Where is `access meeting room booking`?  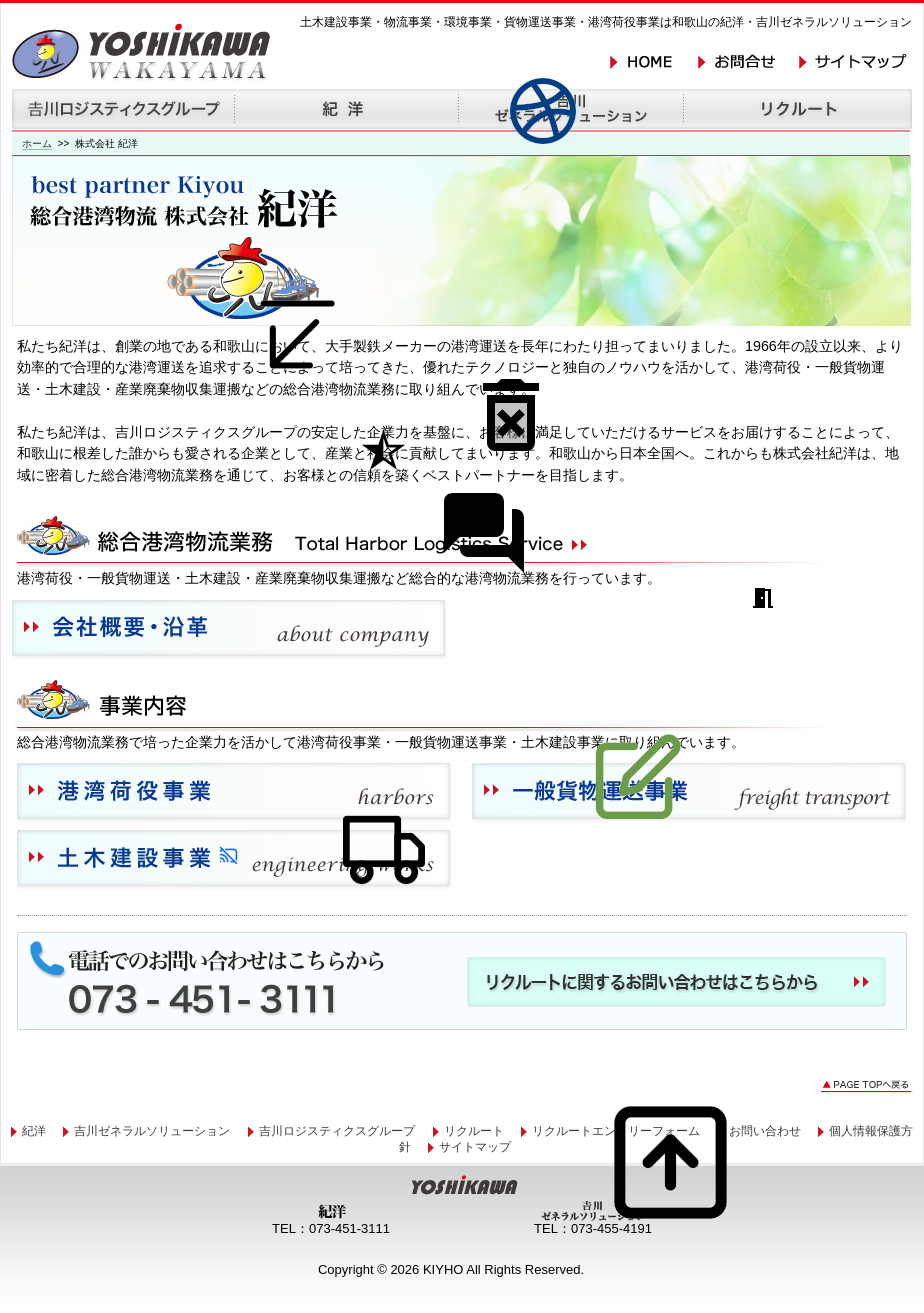 access meeting room booking is located at coordinates (763, 598).